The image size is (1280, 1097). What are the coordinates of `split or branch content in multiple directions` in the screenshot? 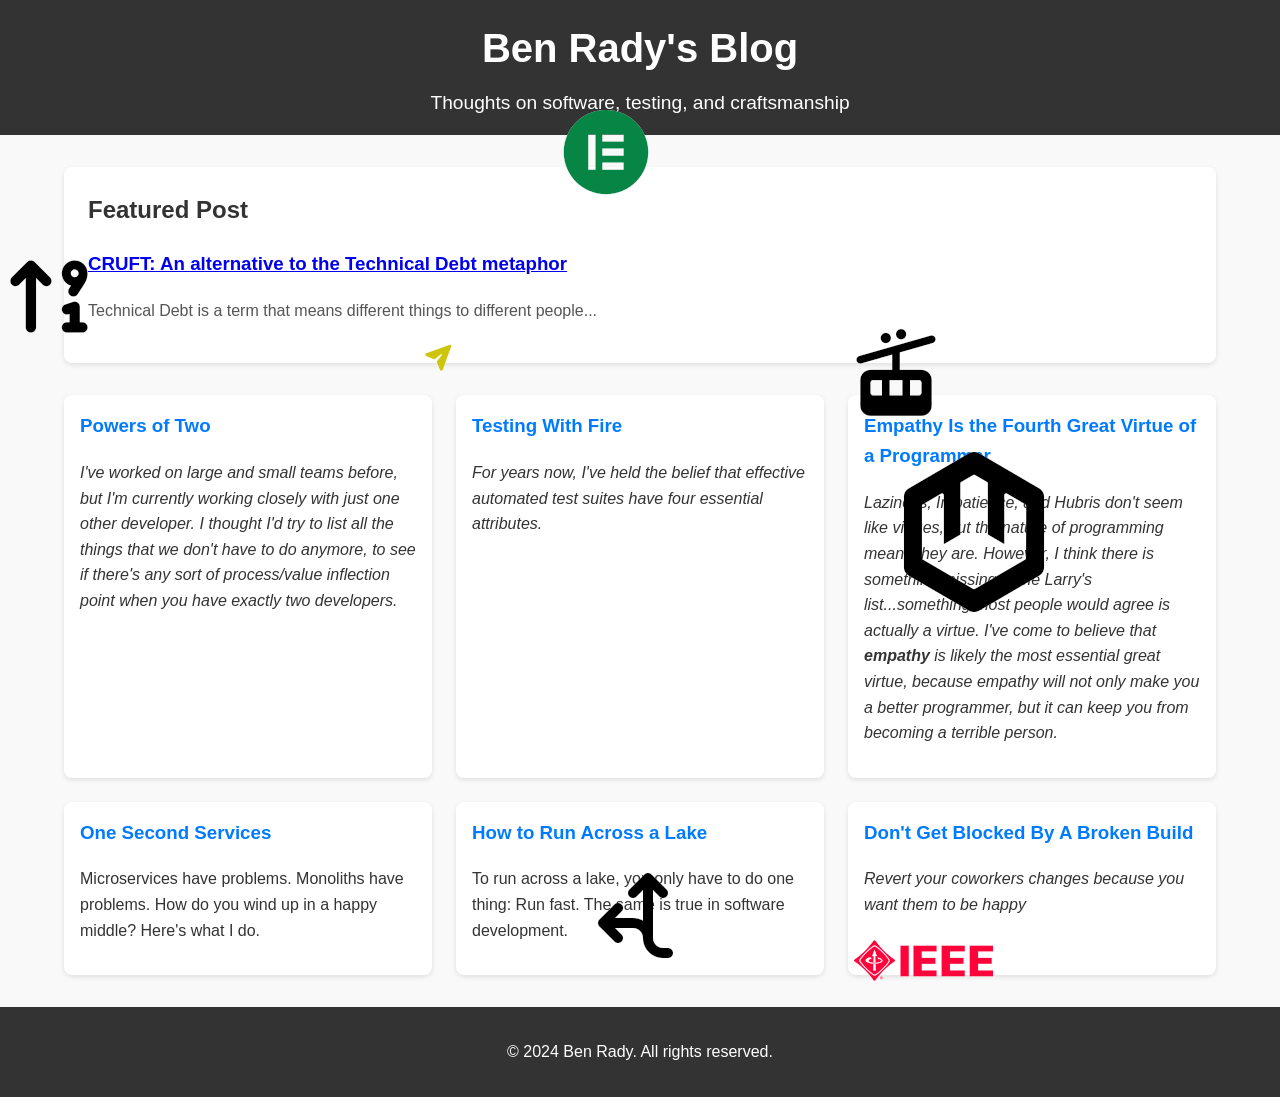 It's located at (638, 918).